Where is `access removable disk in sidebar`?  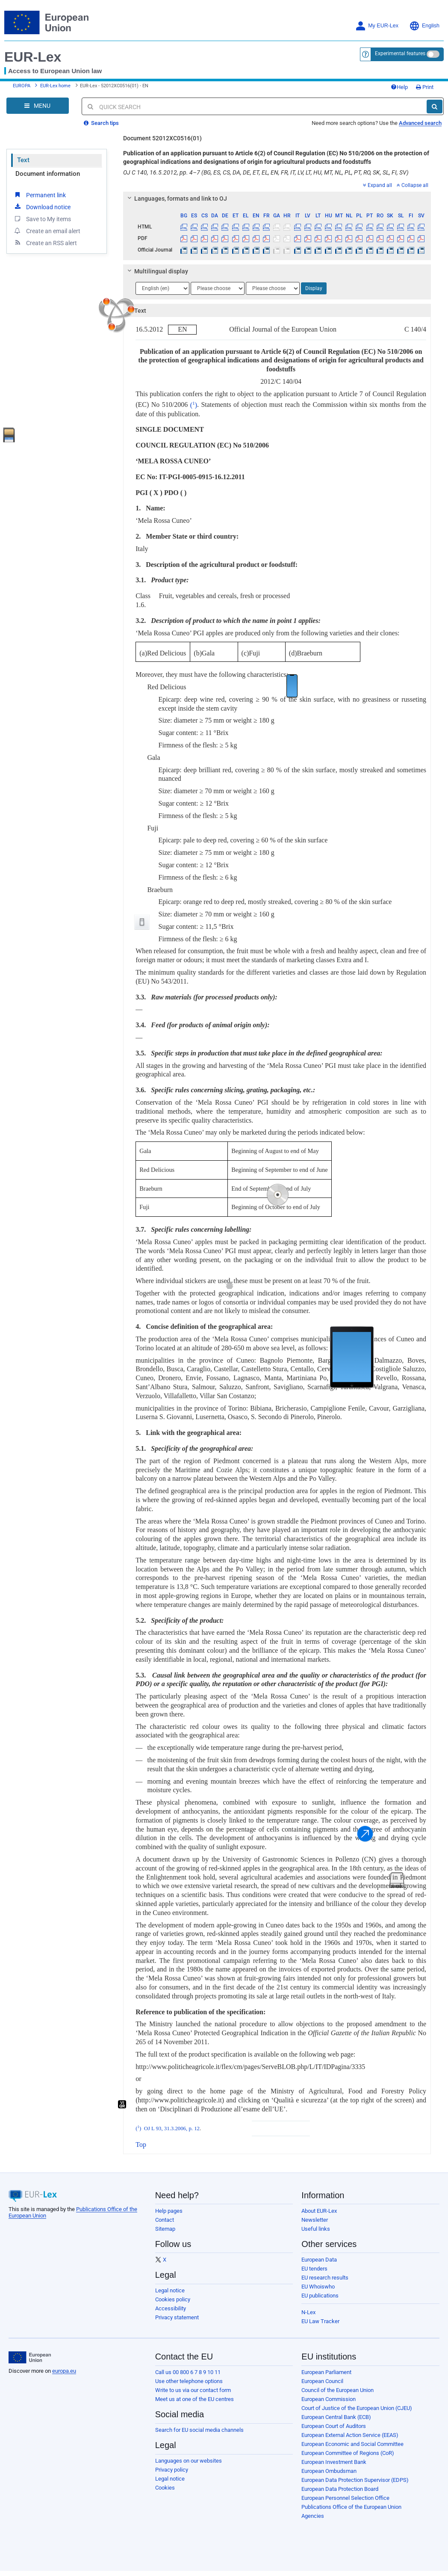 access removable disk in sidebar is located at coordinates (397, 1880).